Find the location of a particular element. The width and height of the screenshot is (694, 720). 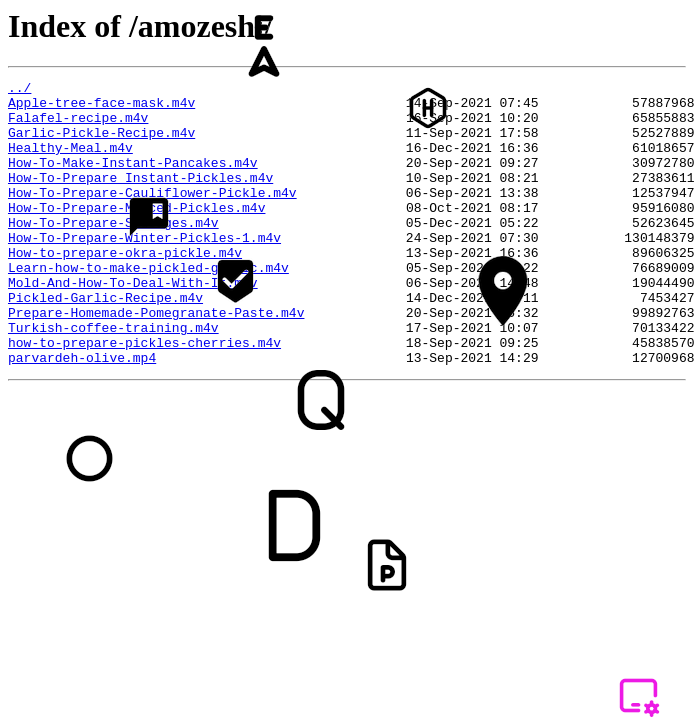

navigate east direction is located at coordinates (264, 46).